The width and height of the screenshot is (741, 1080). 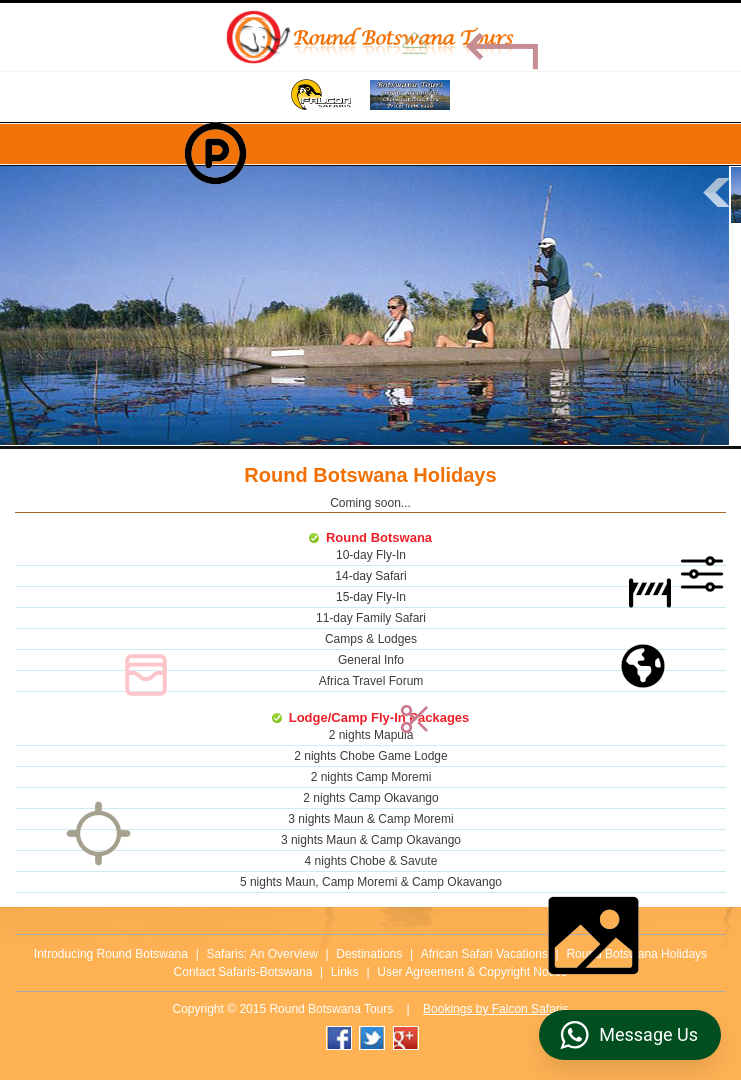 I want to click on find my current location on the map, so click(x=98, y=833).